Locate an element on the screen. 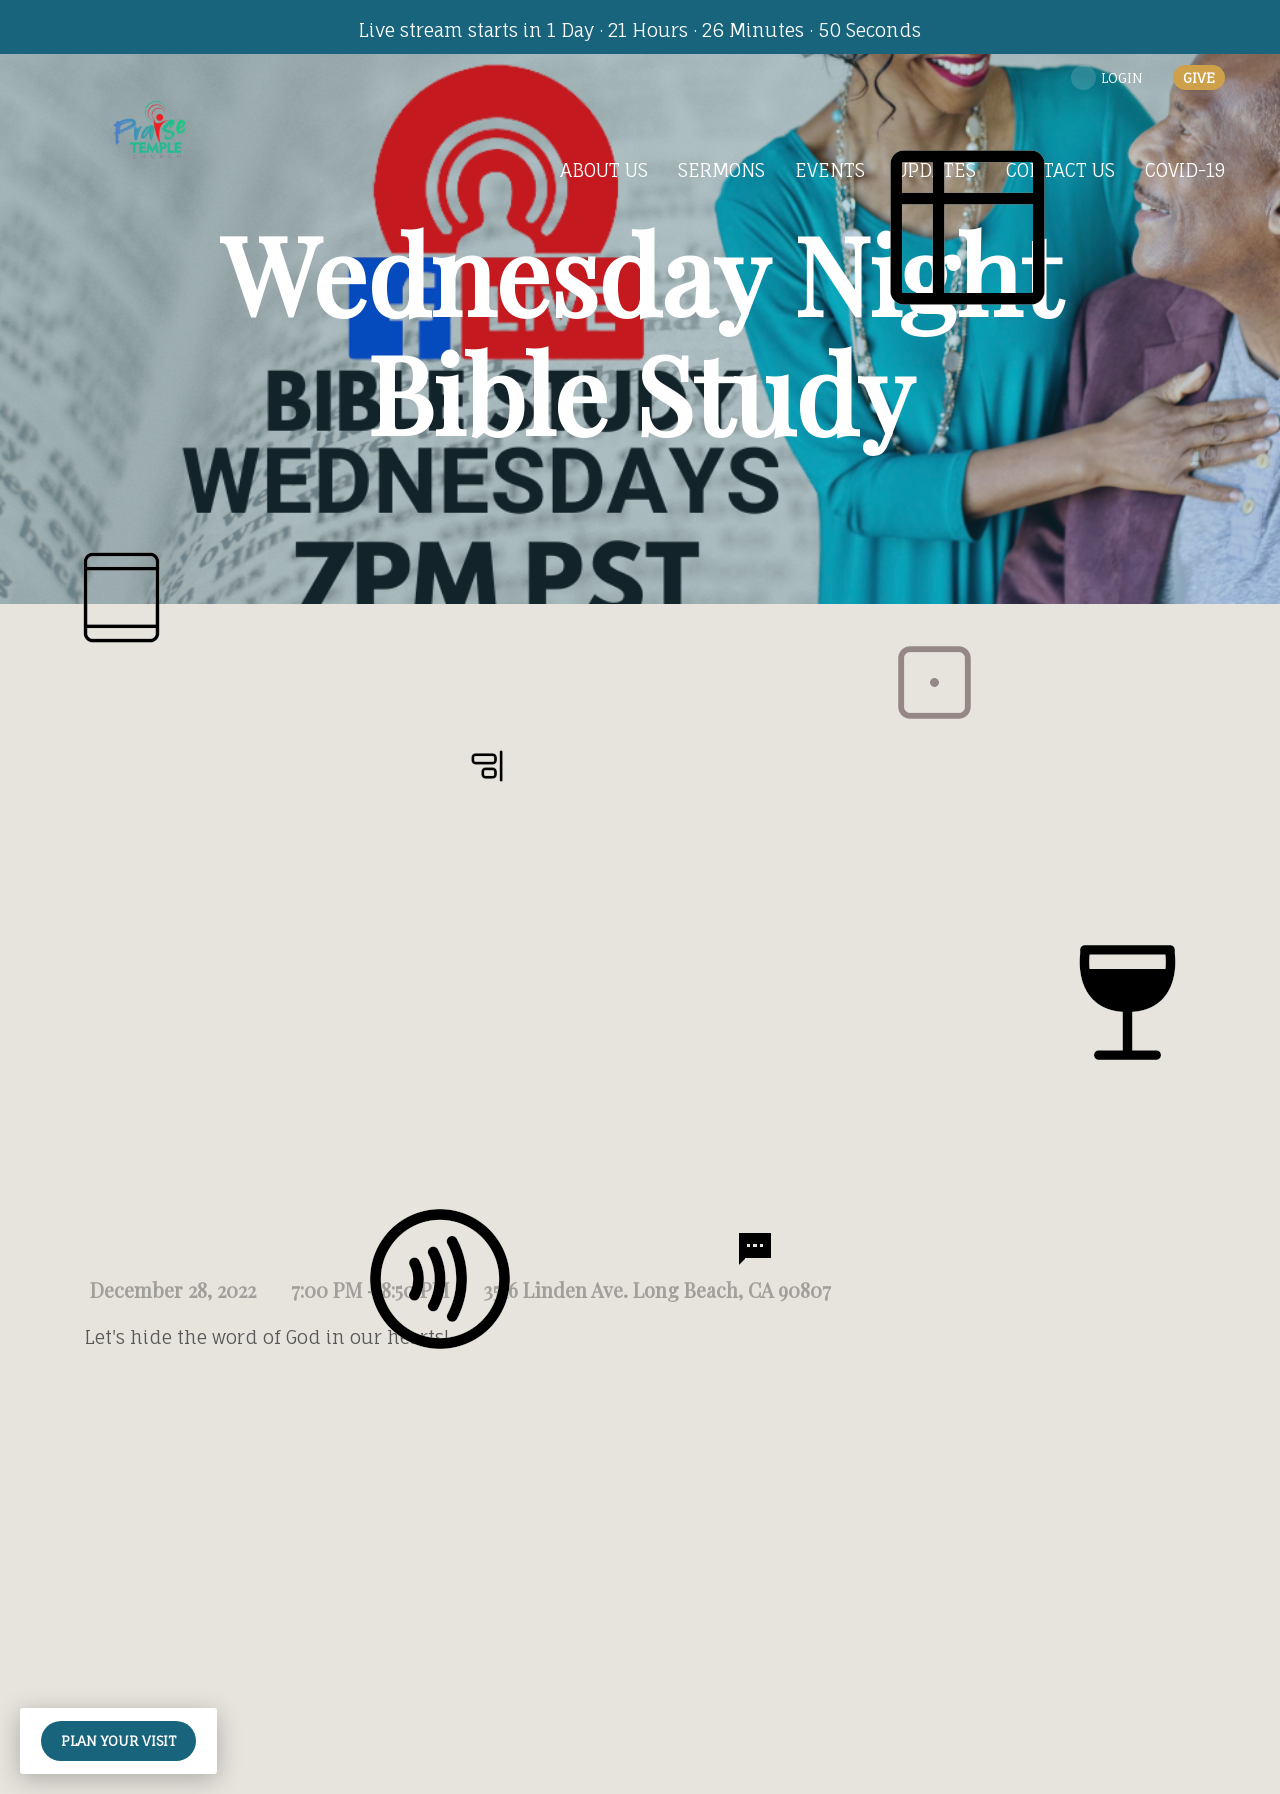  indicates a random selection or dice roll result of one is located at coordinates (934, 682).